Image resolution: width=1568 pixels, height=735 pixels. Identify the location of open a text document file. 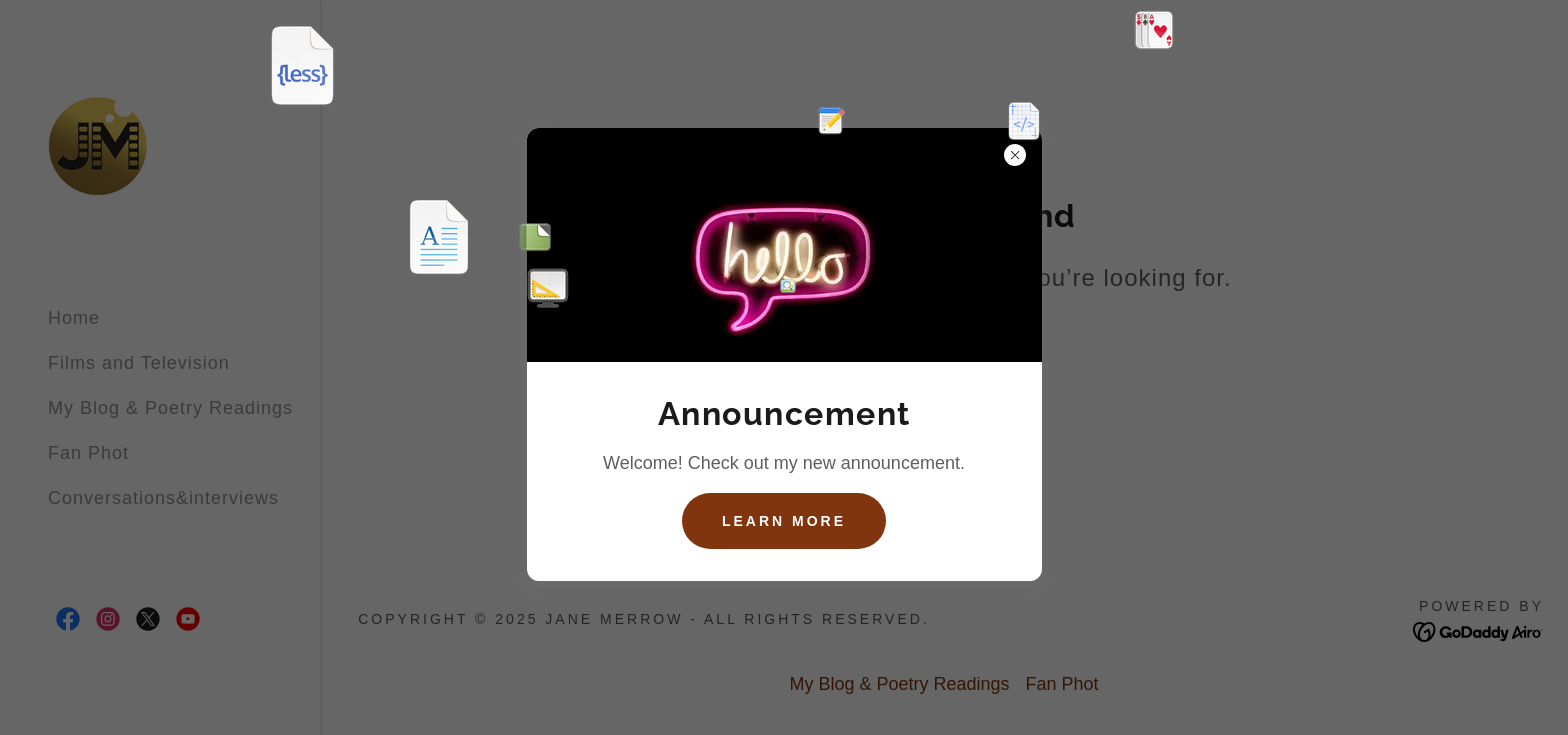
(439, 237).